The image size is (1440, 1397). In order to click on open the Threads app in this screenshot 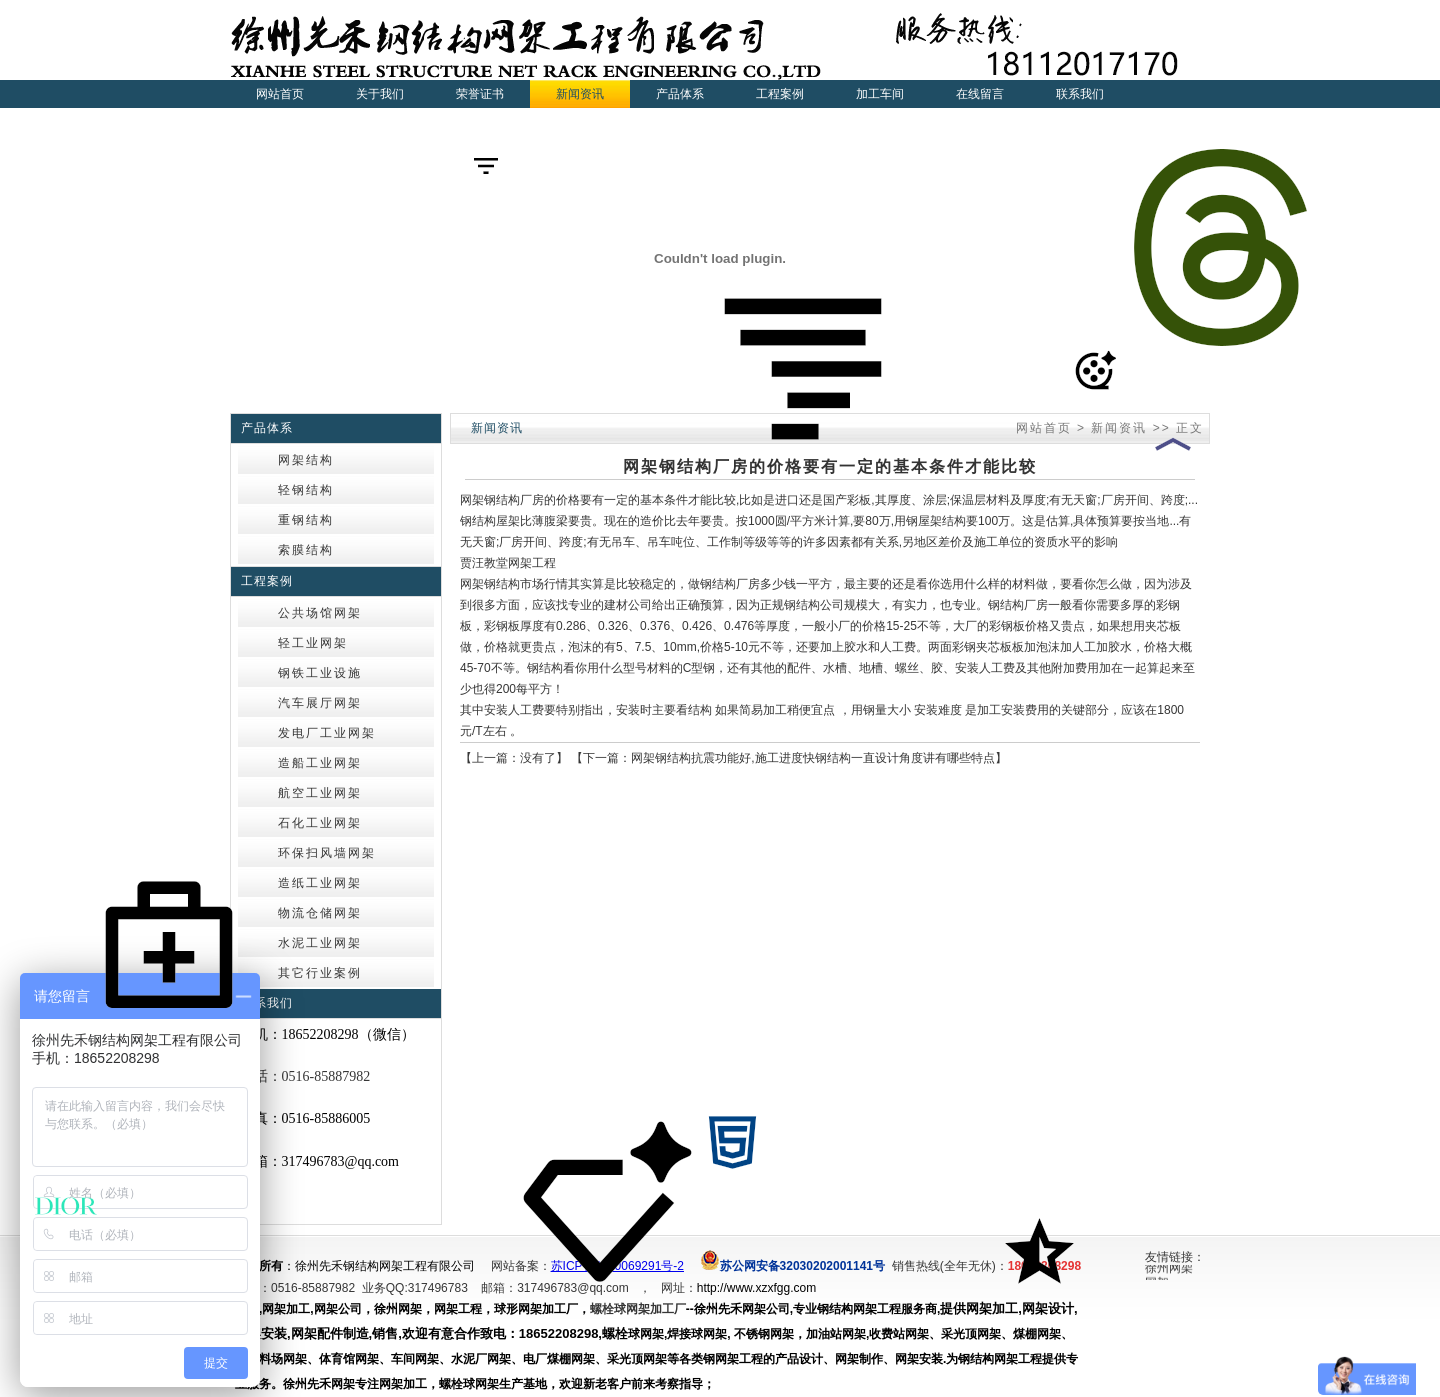, I will do `click(1220, 247)`.